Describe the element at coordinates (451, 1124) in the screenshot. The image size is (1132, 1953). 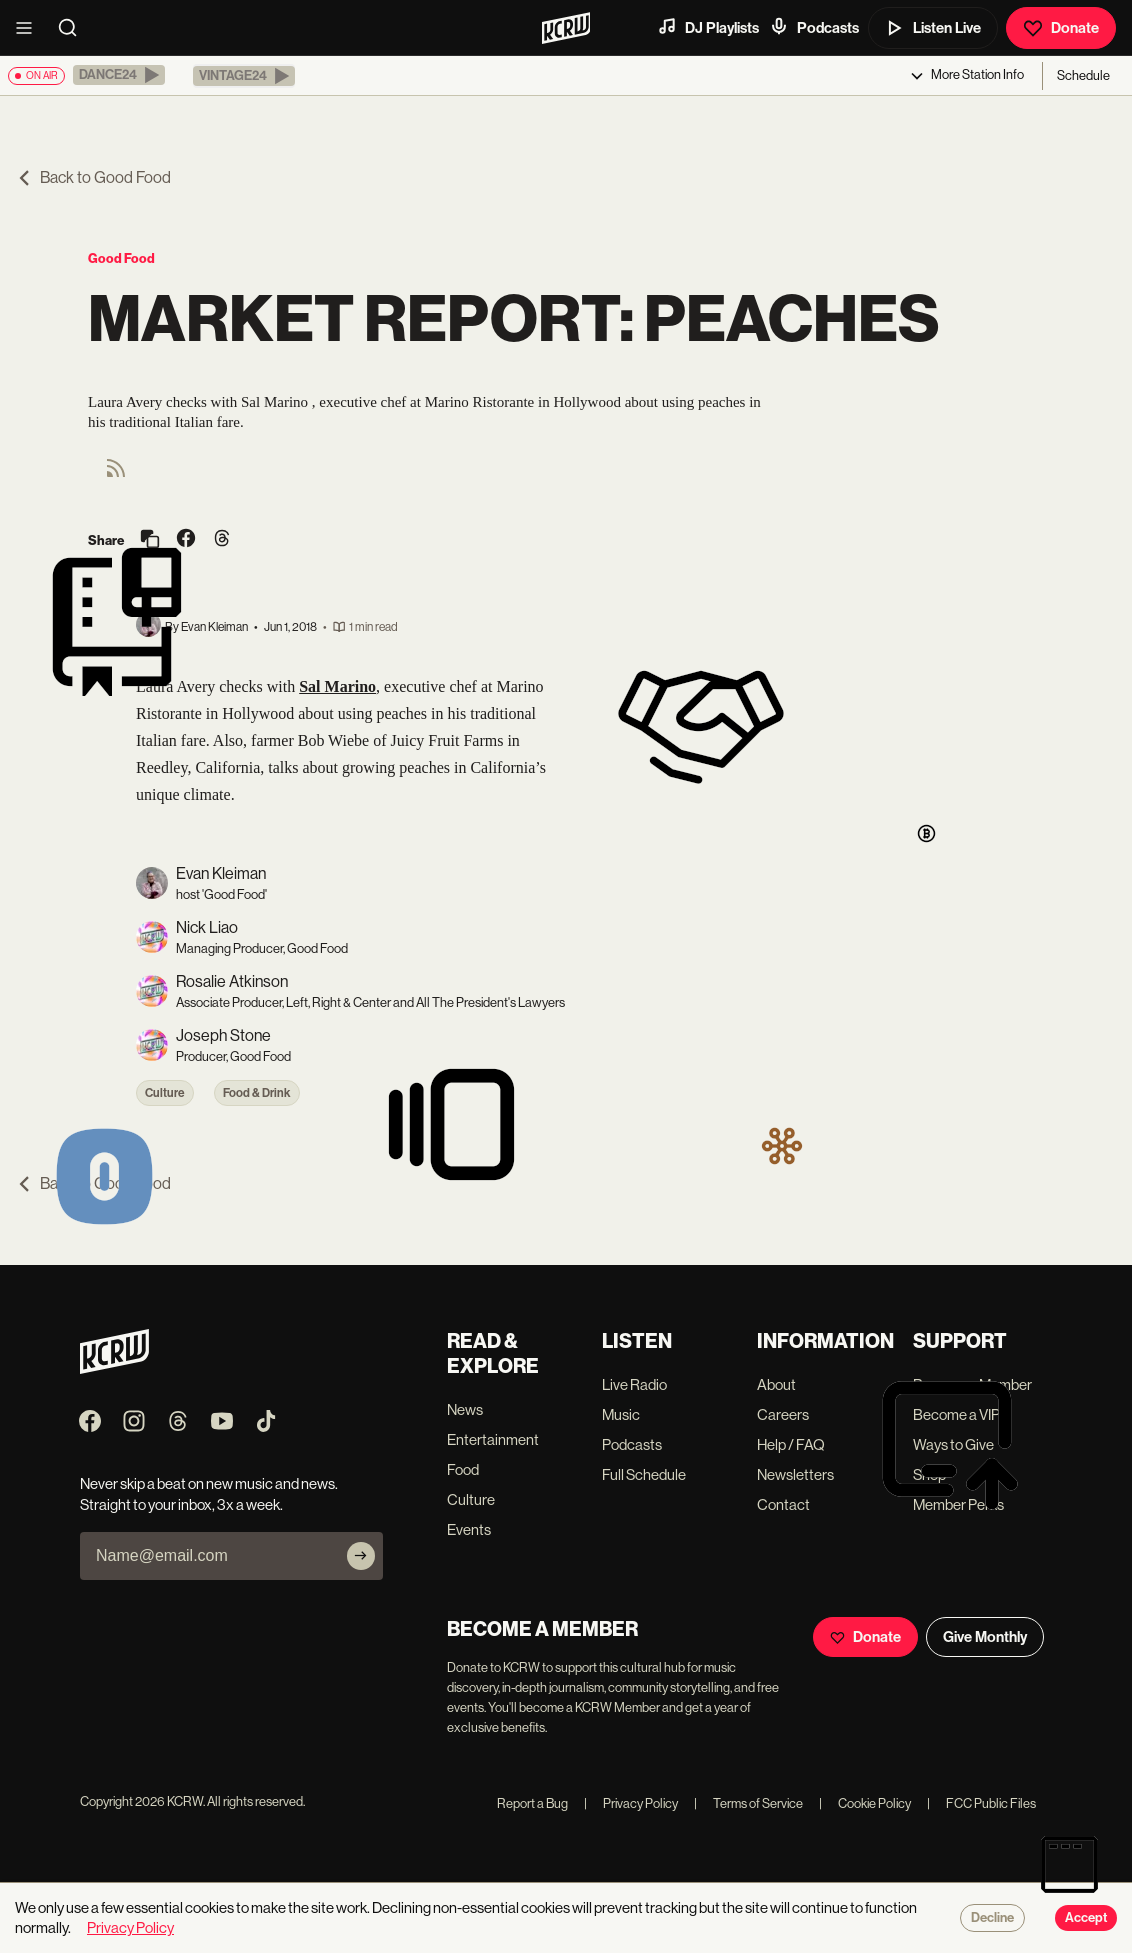
I see `view version history` at that location.